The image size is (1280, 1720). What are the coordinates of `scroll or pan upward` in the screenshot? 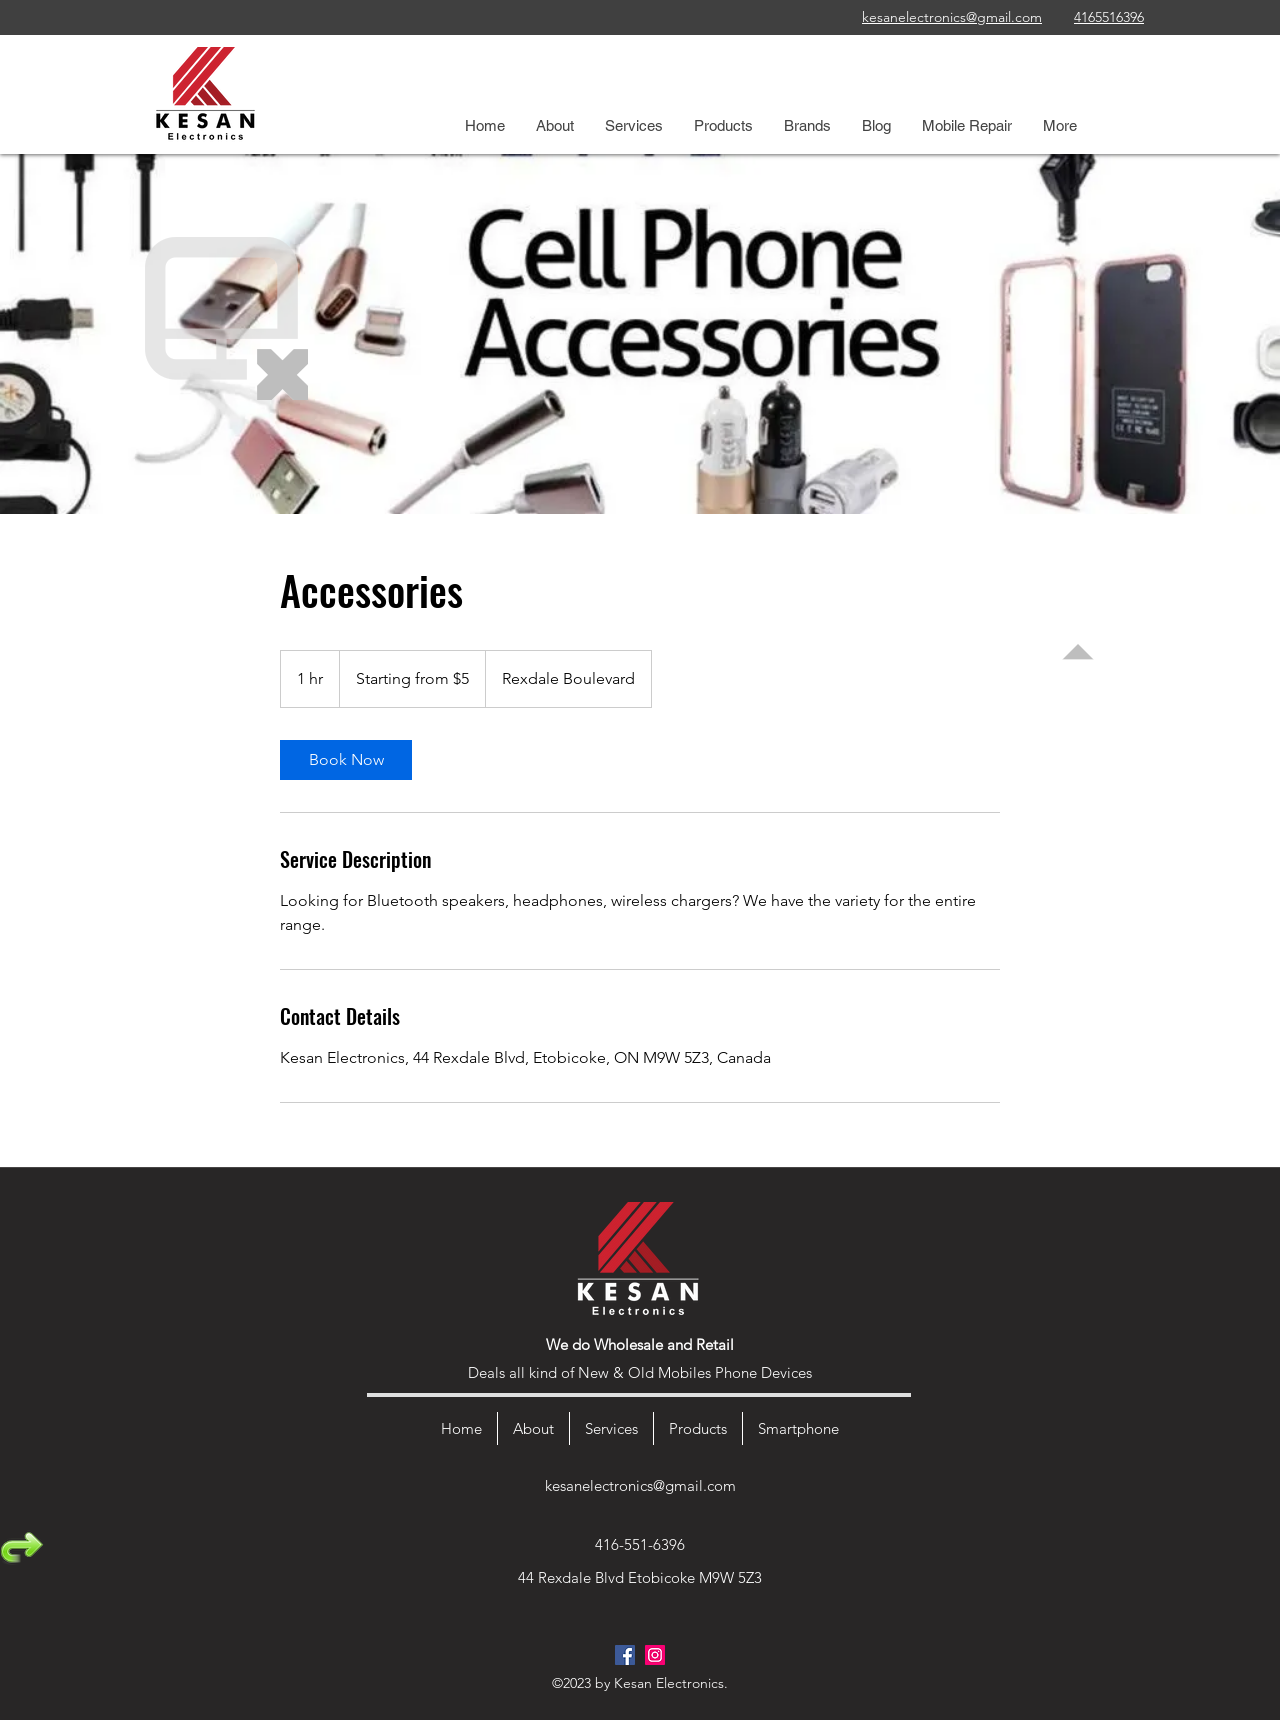 It's located at (1078, 653).